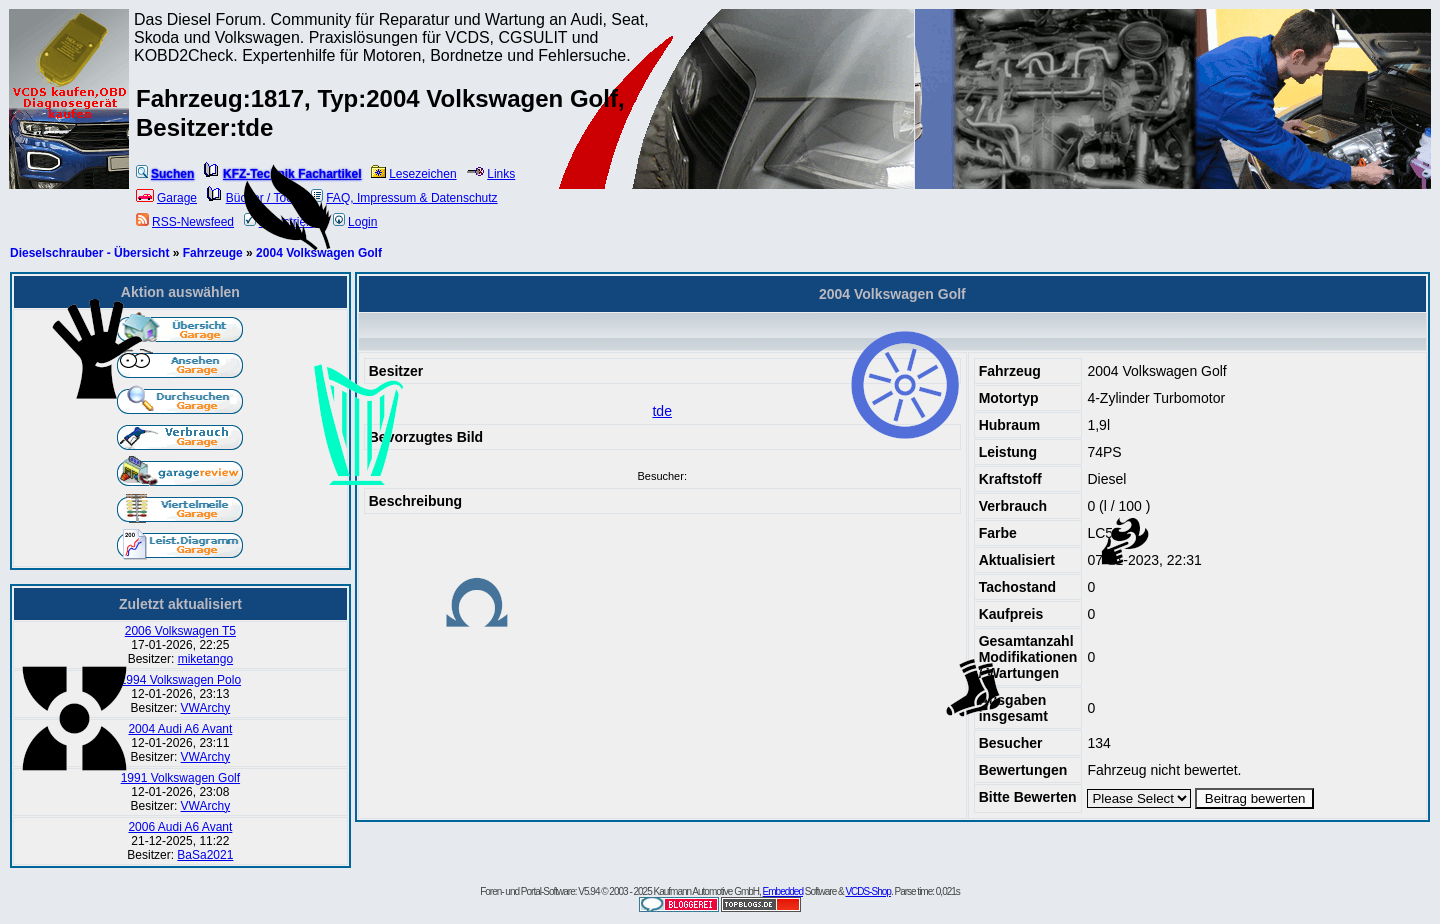 The width and height of the screenshot is (1440, 924). I want to click on access music or audio settings, so click(357, 424).